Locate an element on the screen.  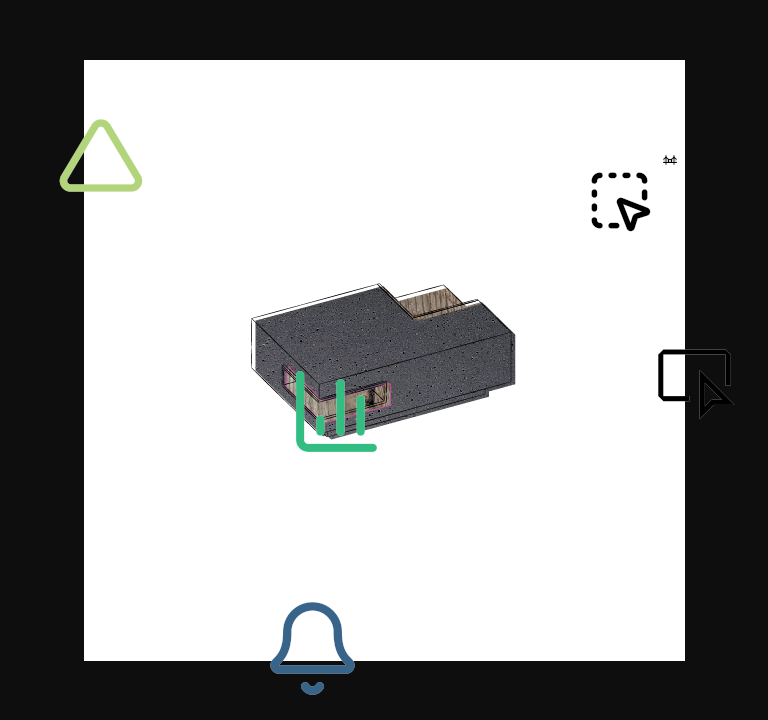
view analytics or statistics is located at coordinates (336, 411).